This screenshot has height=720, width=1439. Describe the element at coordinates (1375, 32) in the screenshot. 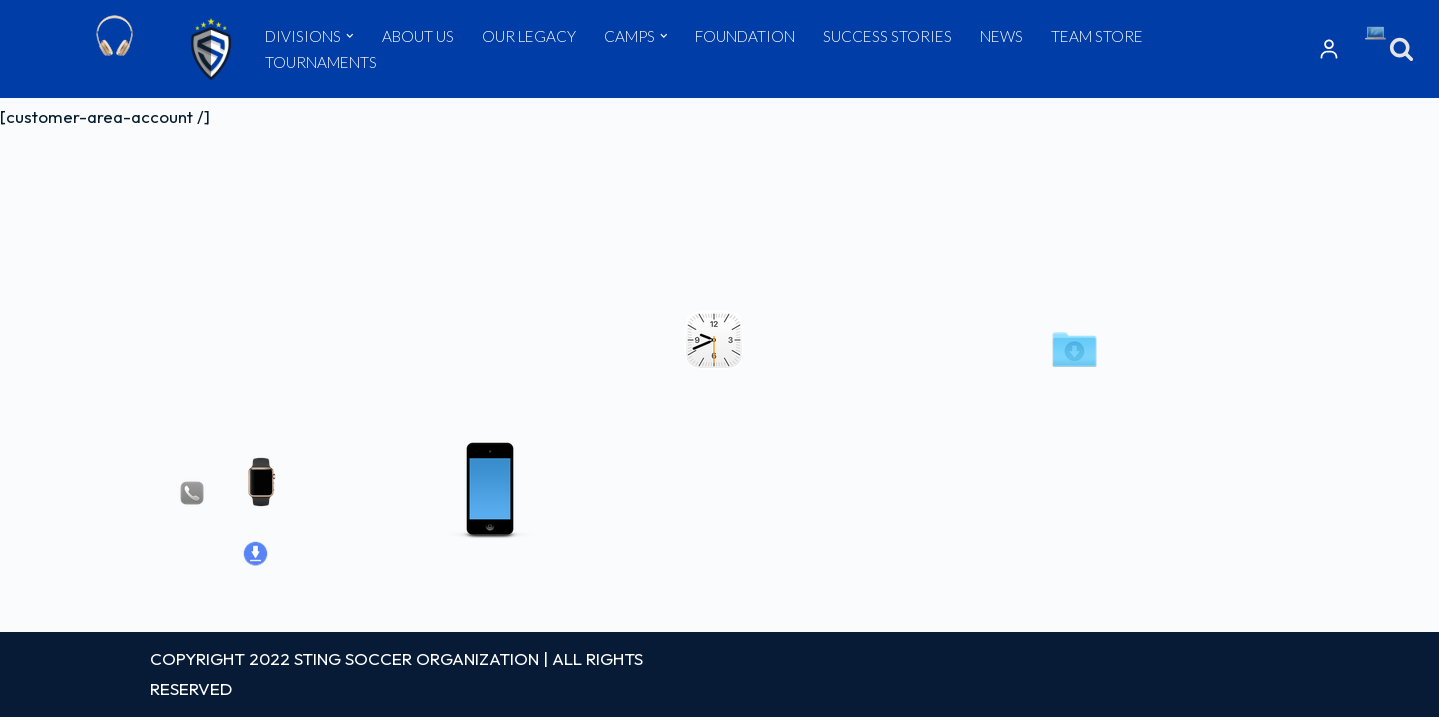

I see `represents a PowerBook G4 Titanium device` at that location.